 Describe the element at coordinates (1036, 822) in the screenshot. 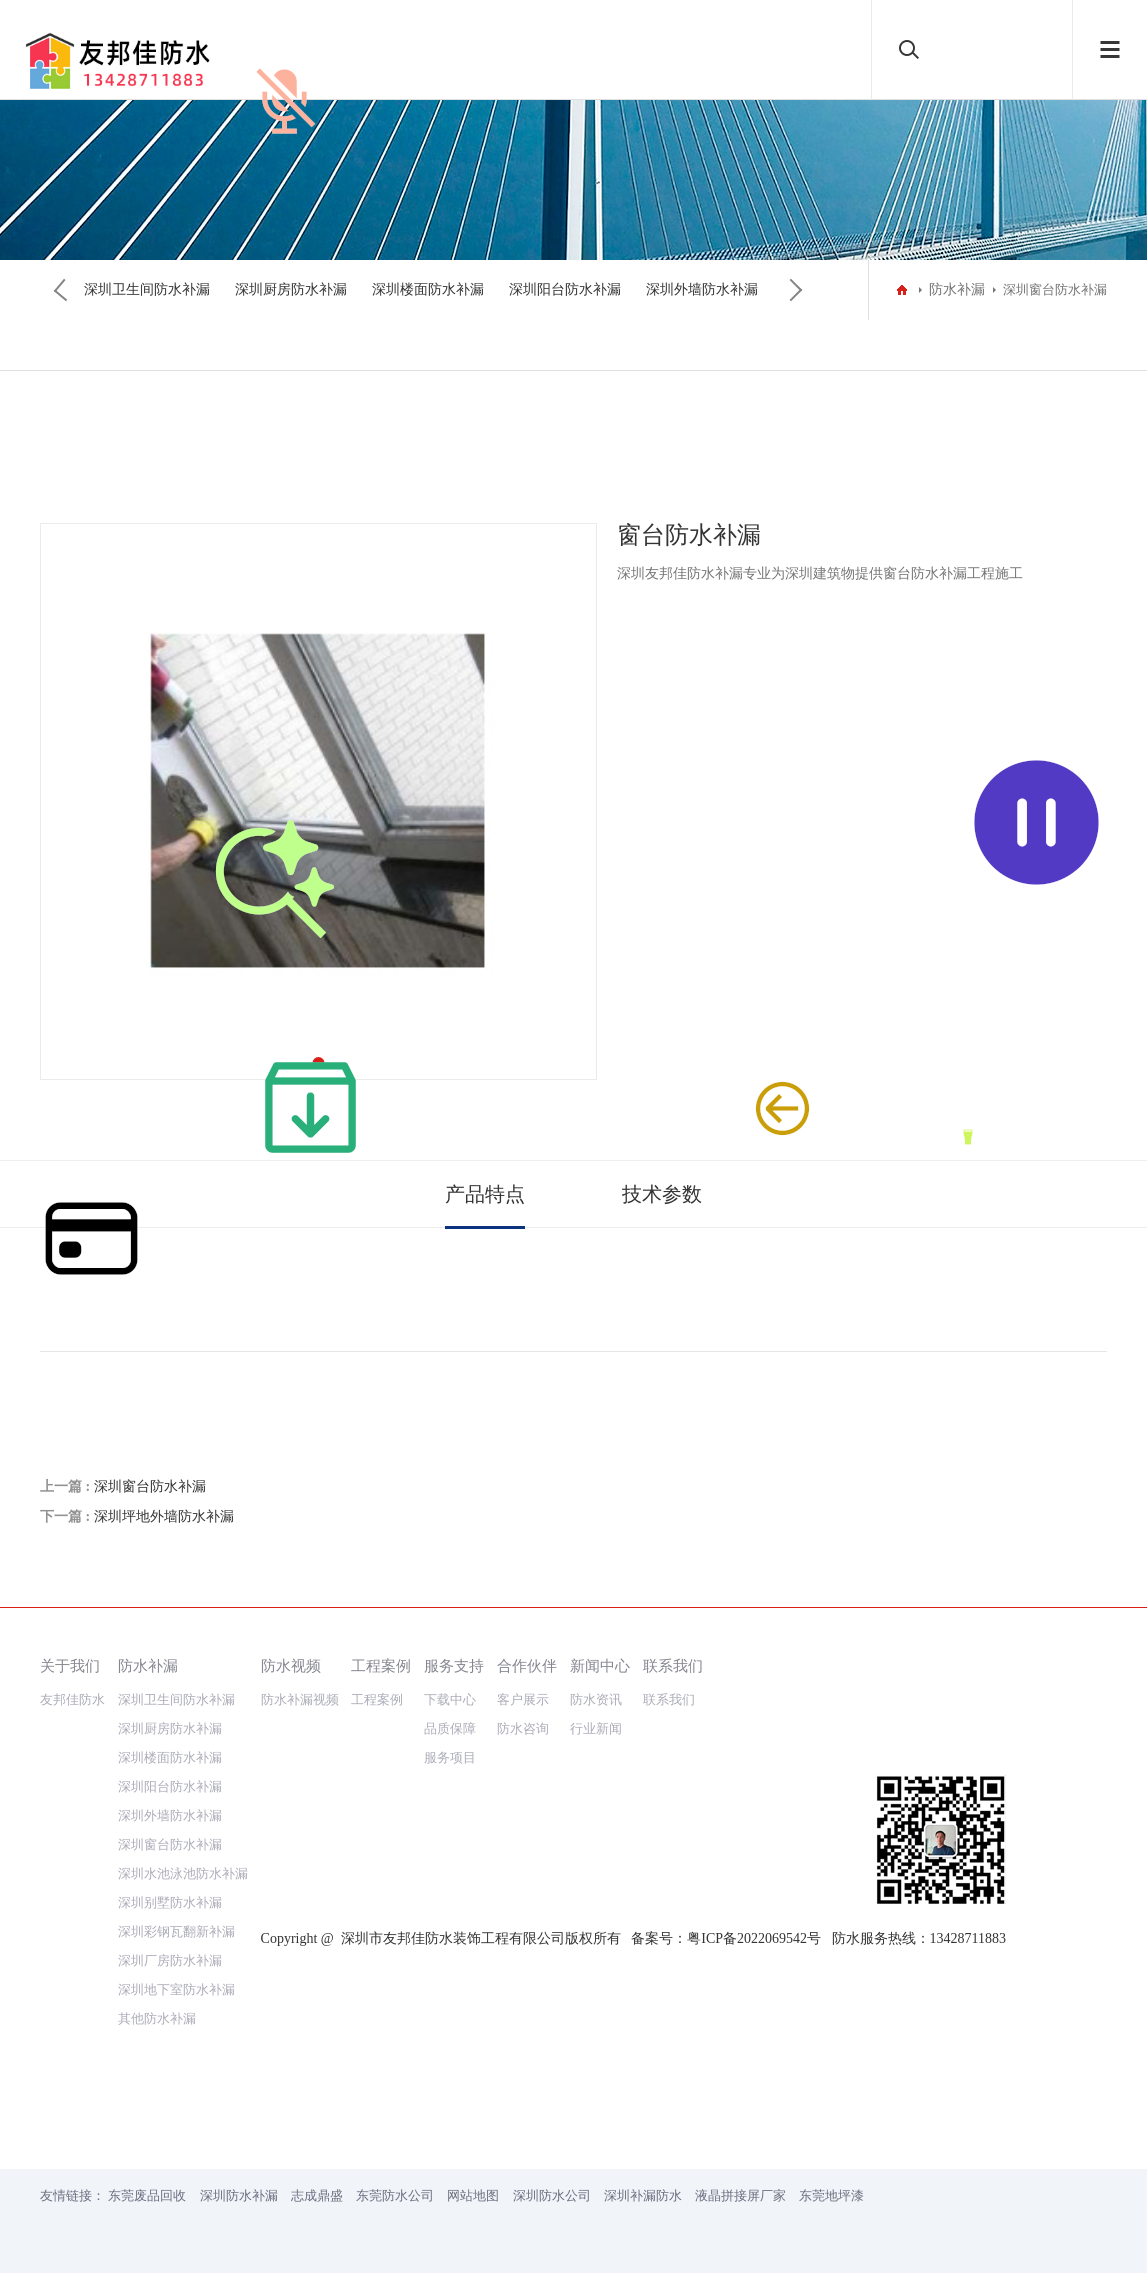

I see `pause media playback` at that location.